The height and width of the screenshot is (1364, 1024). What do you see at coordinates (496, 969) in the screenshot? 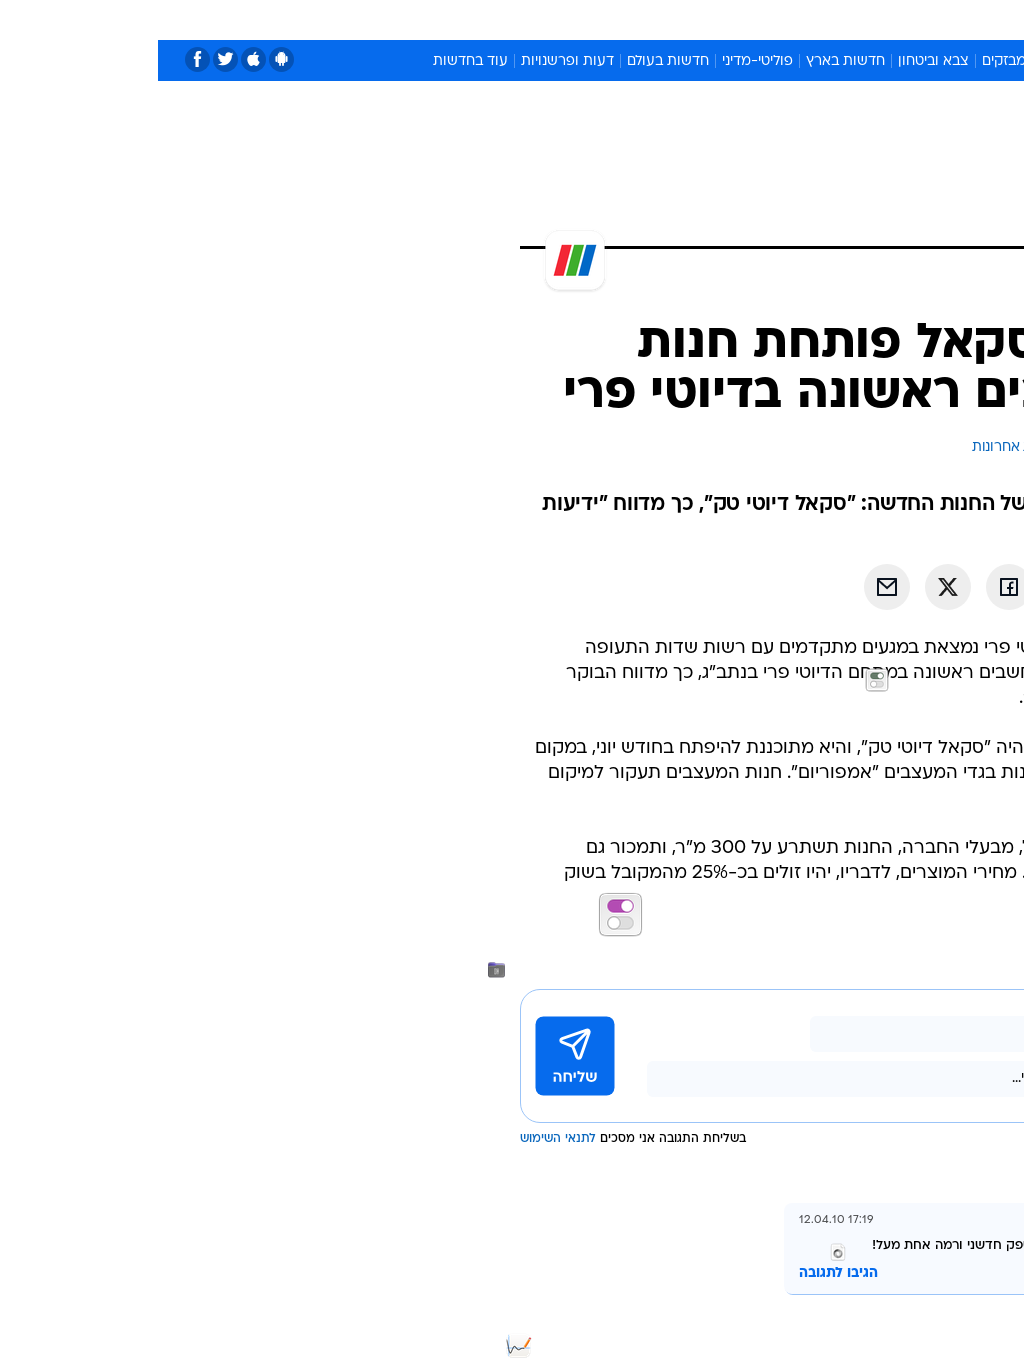
I see `open templates folder` at bounding box center [496, 969].